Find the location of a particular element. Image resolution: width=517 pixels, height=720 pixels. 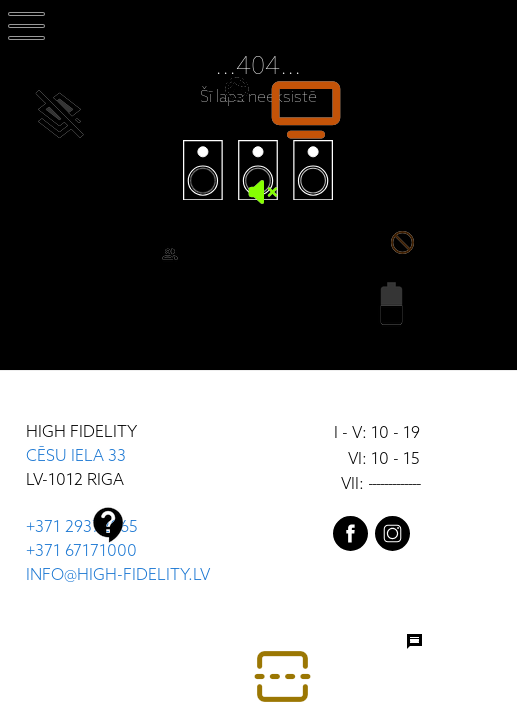

indicates battery is at 50% charge is located at coordinates (391, 303).